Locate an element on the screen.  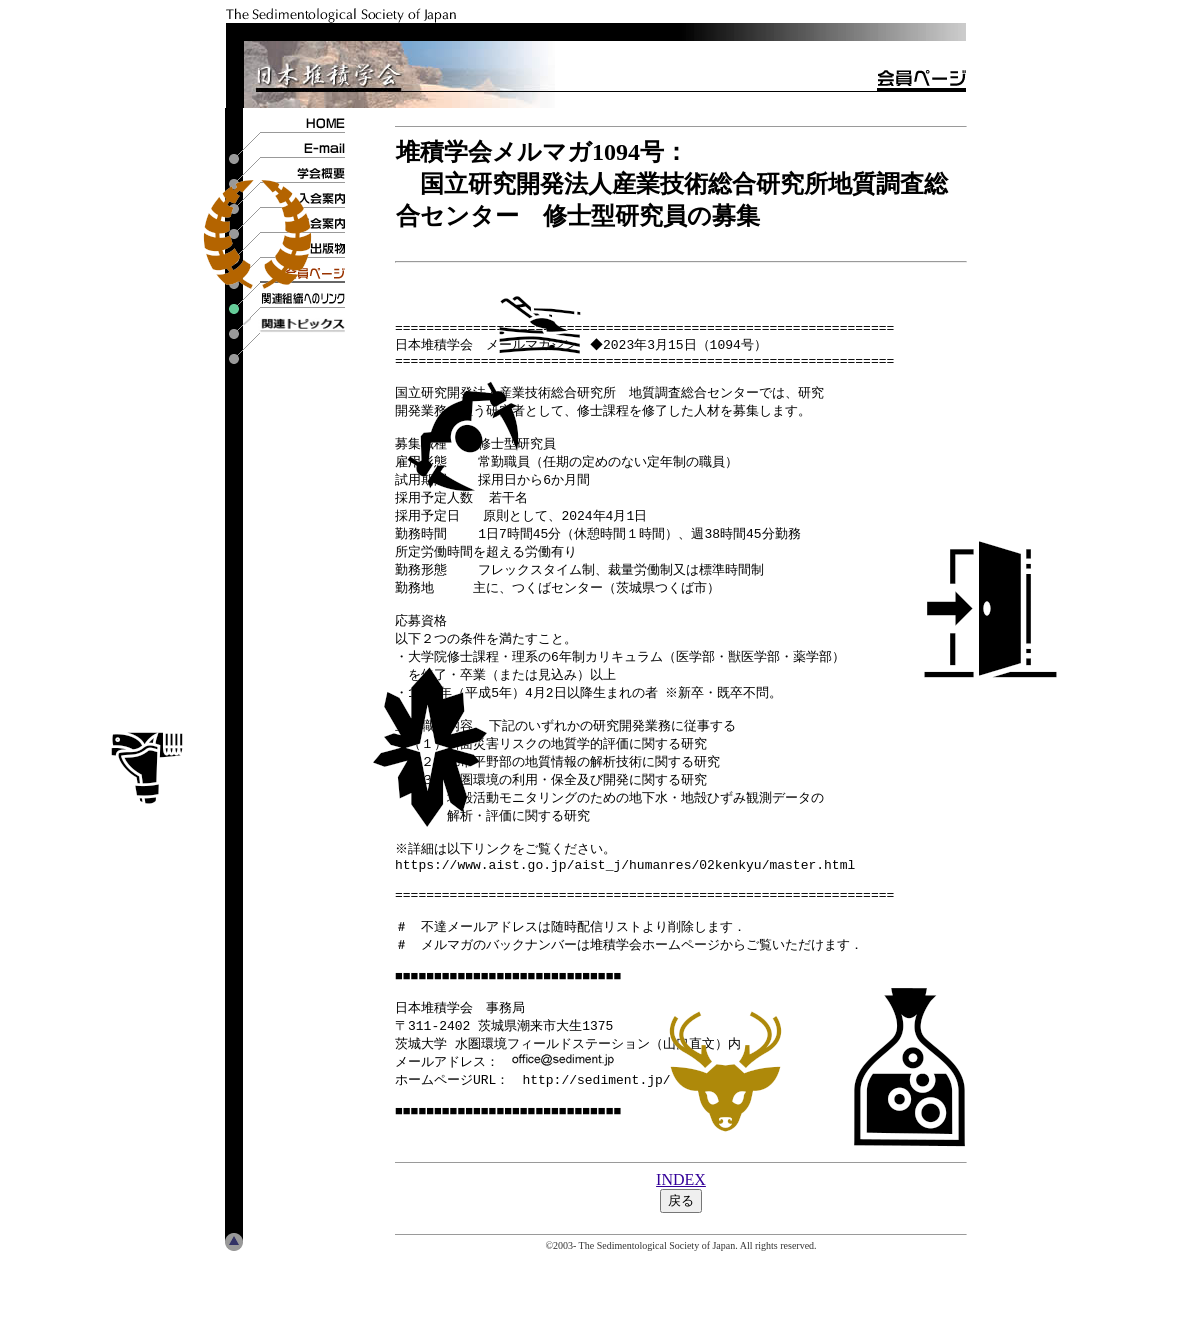
access alchemy or potion crafting is located at coordinates (914, 1066).